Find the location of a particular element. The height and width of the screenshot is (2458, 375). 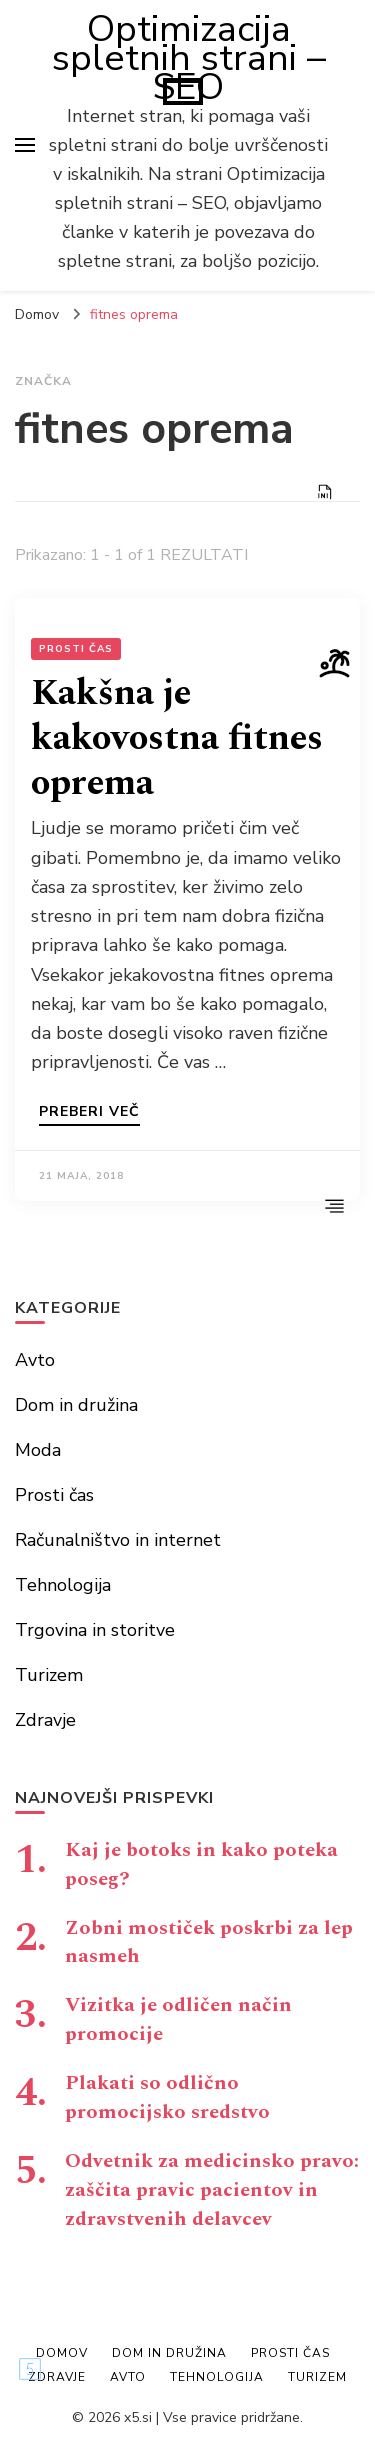

view or open an INI configuration file is located at coordinates (325, 492).